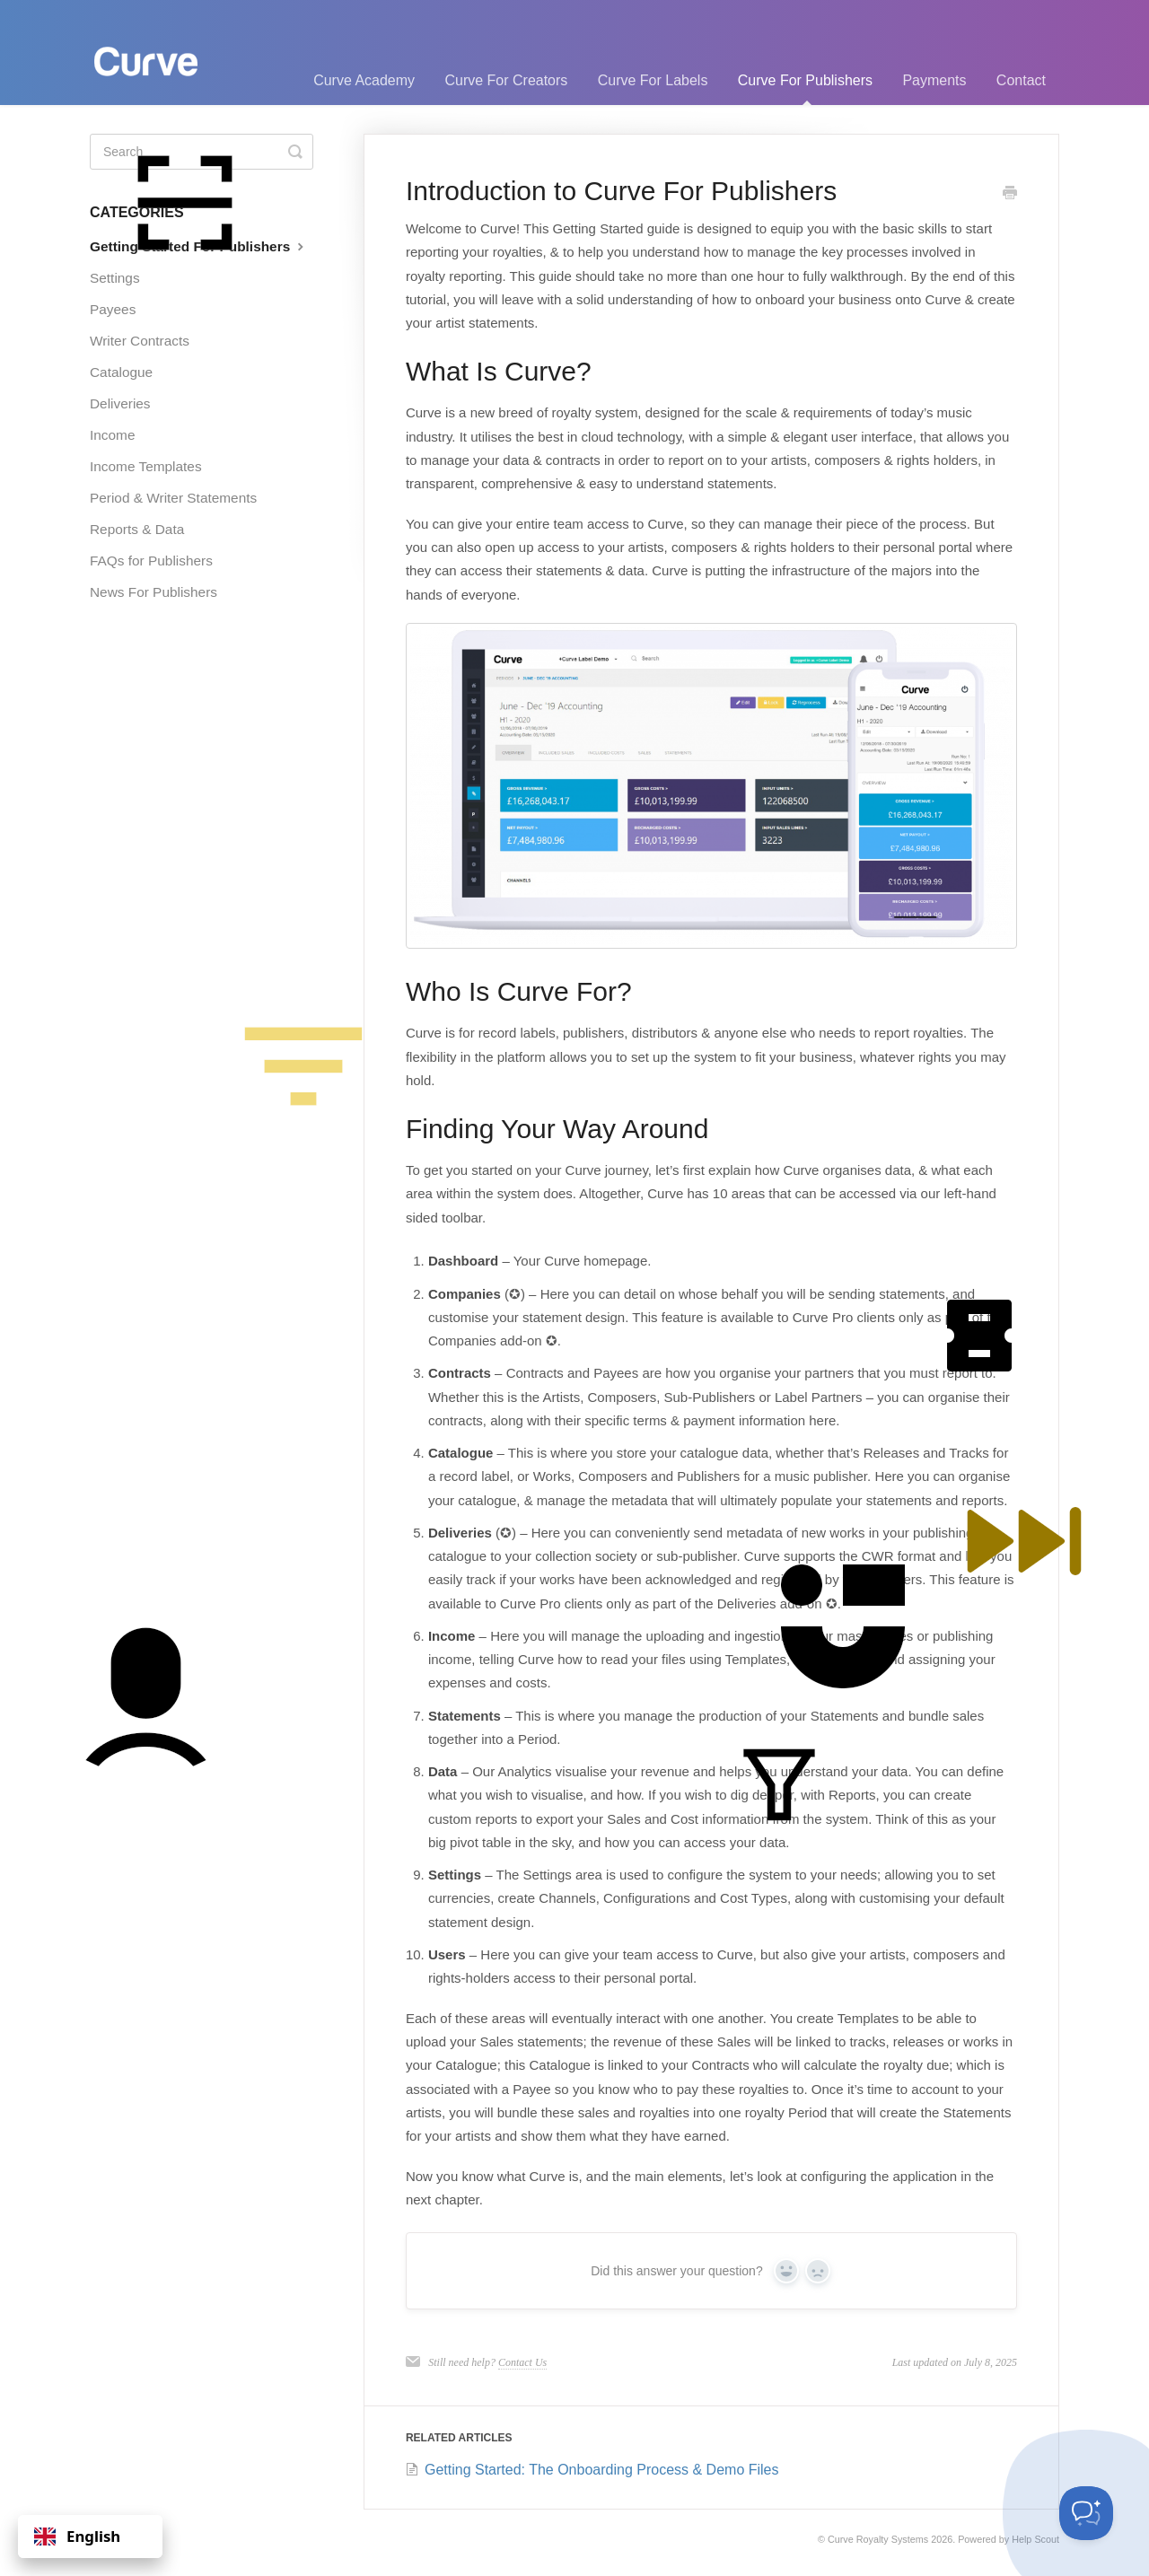 Image resolution: width=1149 pixels, height=2576 pixels. I want to click on filter or sort list items, so click(303, 1066).